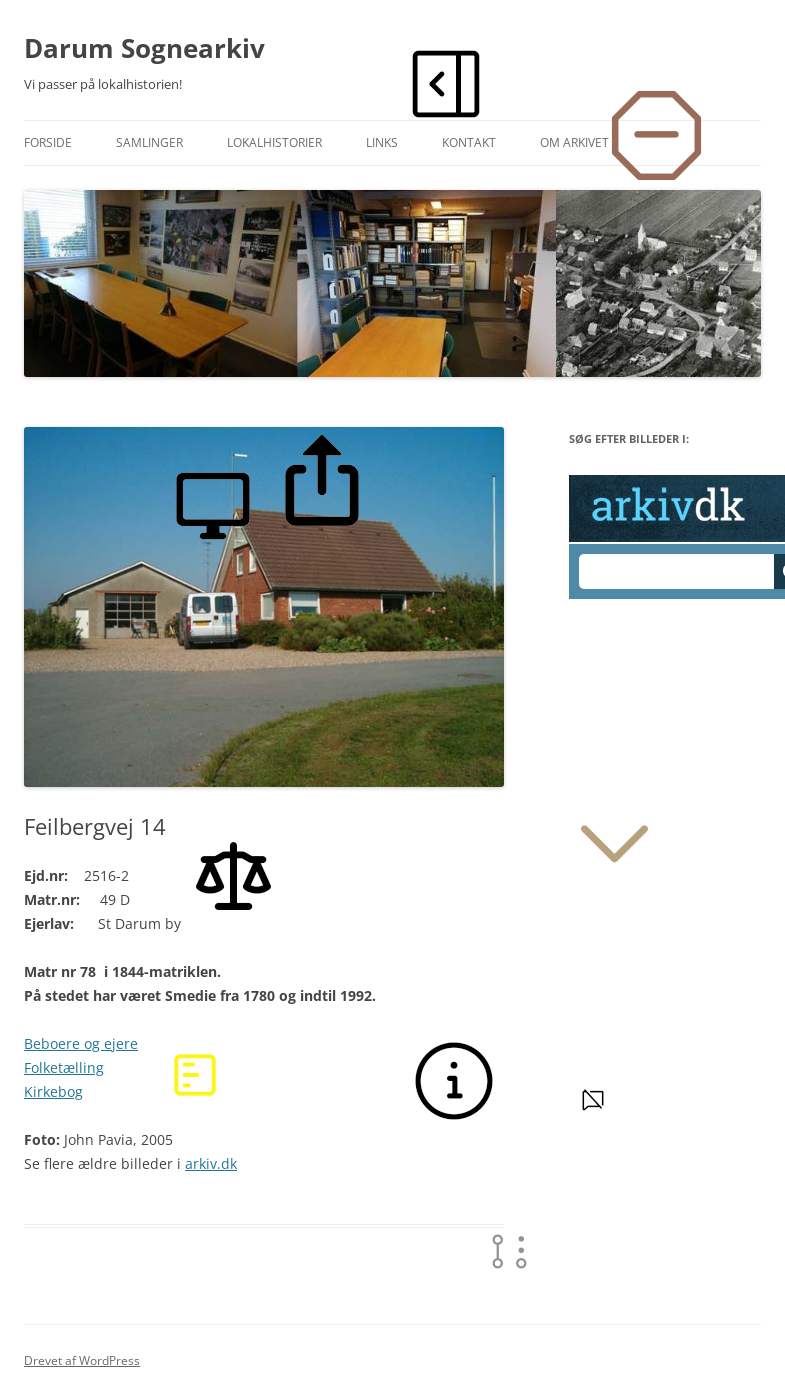 This screenshot has height=1397, width=785. What do you see at coordinates (614, 844) in the screenshot?
I see `expand a dropdown menu or collapsible section` at bounding box center [614, 844].